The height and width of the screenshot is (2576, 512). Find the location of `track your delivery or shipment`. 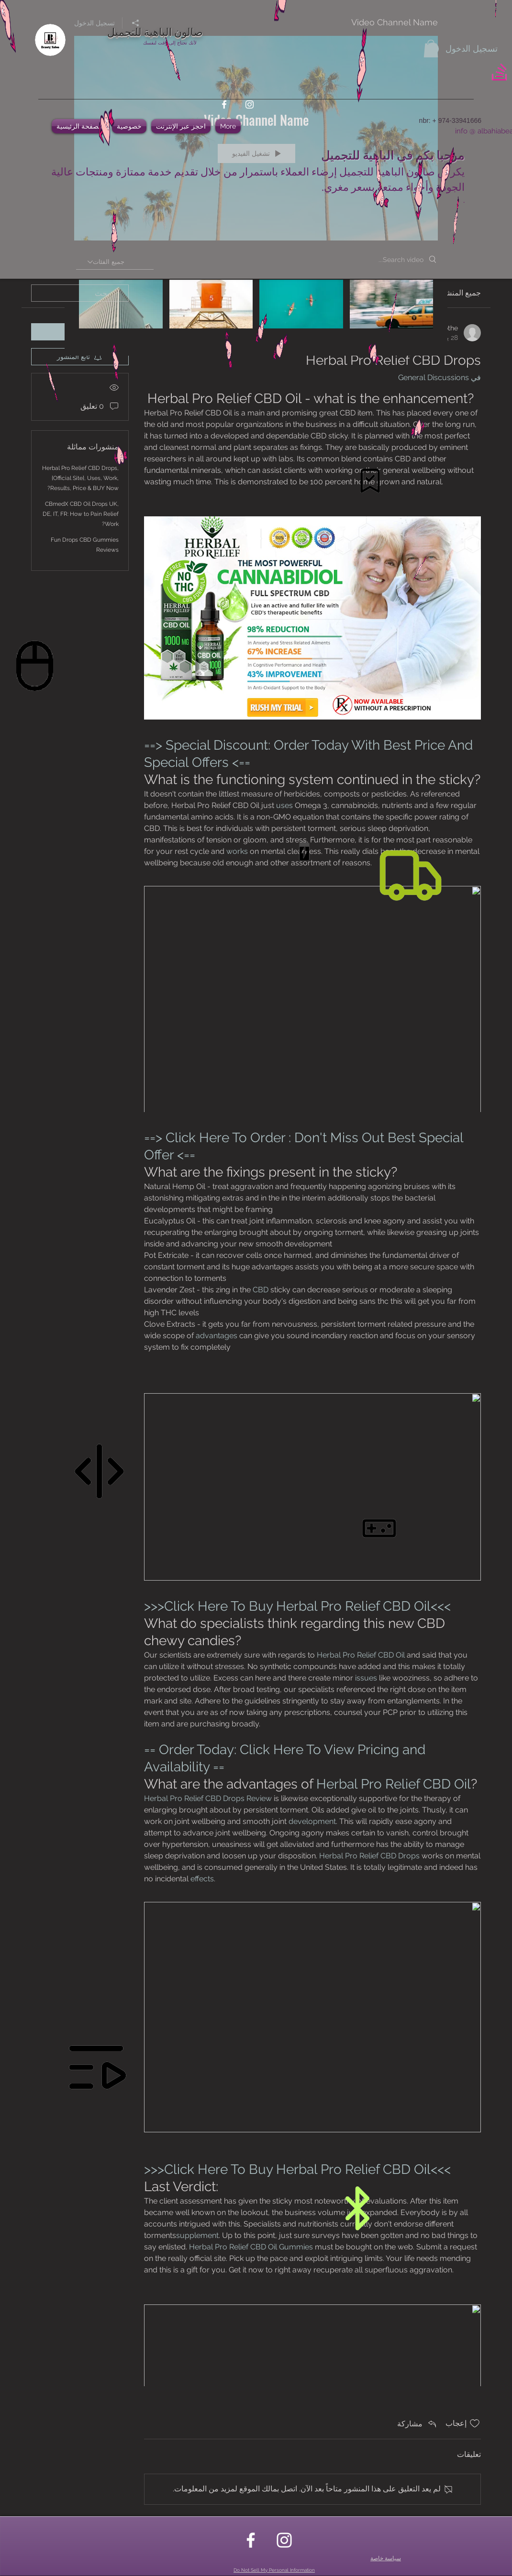

track your delivery or shipment is located at coordinates (411, 875).